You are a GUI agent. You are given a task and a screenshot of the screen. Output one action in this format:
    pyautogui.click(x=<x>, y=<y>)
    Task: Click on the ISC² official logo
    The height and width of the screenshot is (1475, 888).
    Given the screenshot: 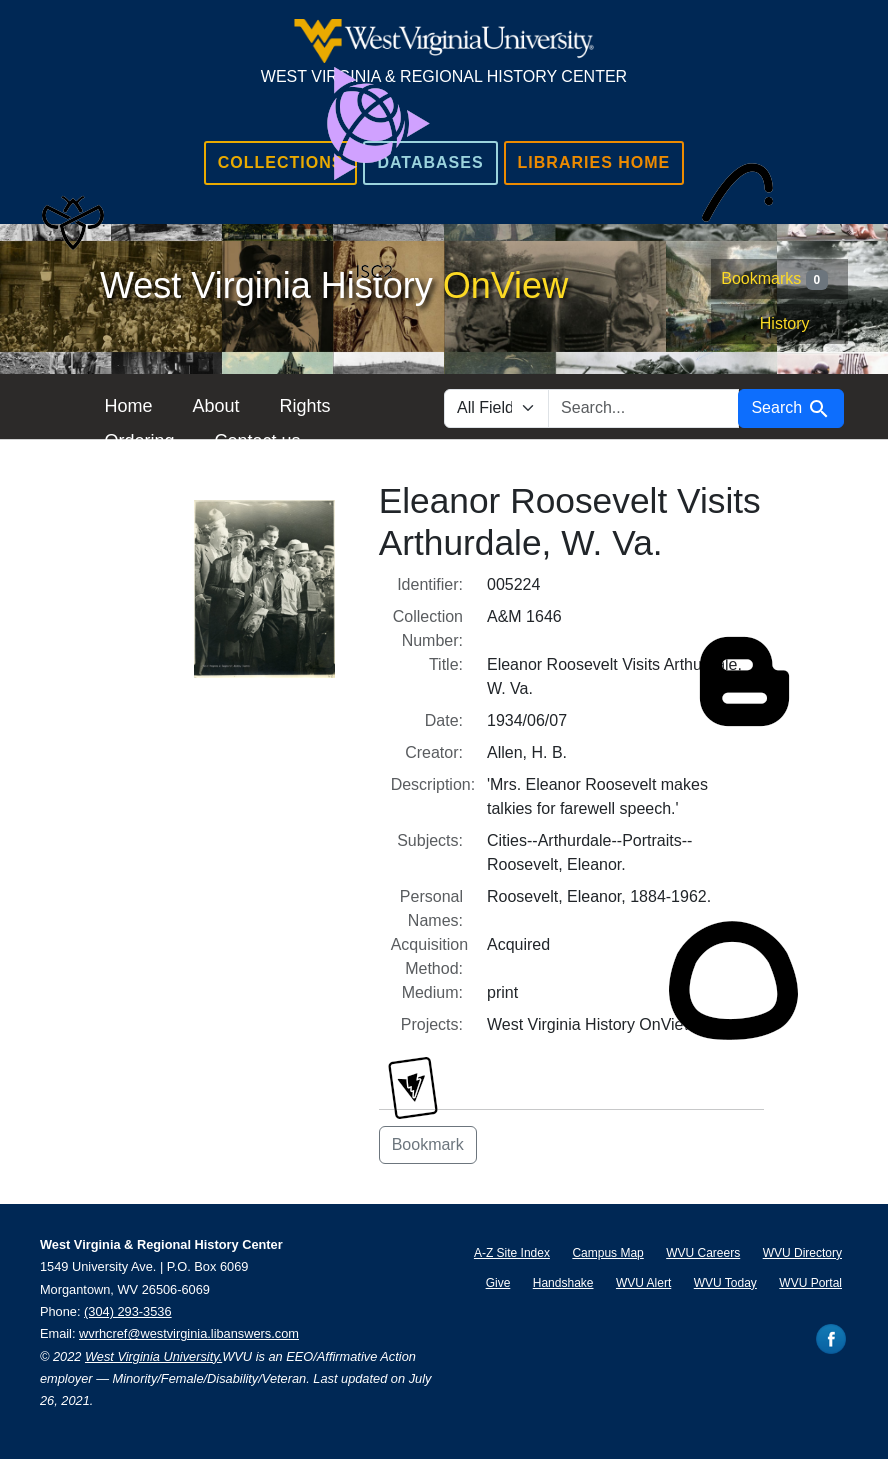 What is the action you would take?
    pyautogui.click(x=374, y=271)
    